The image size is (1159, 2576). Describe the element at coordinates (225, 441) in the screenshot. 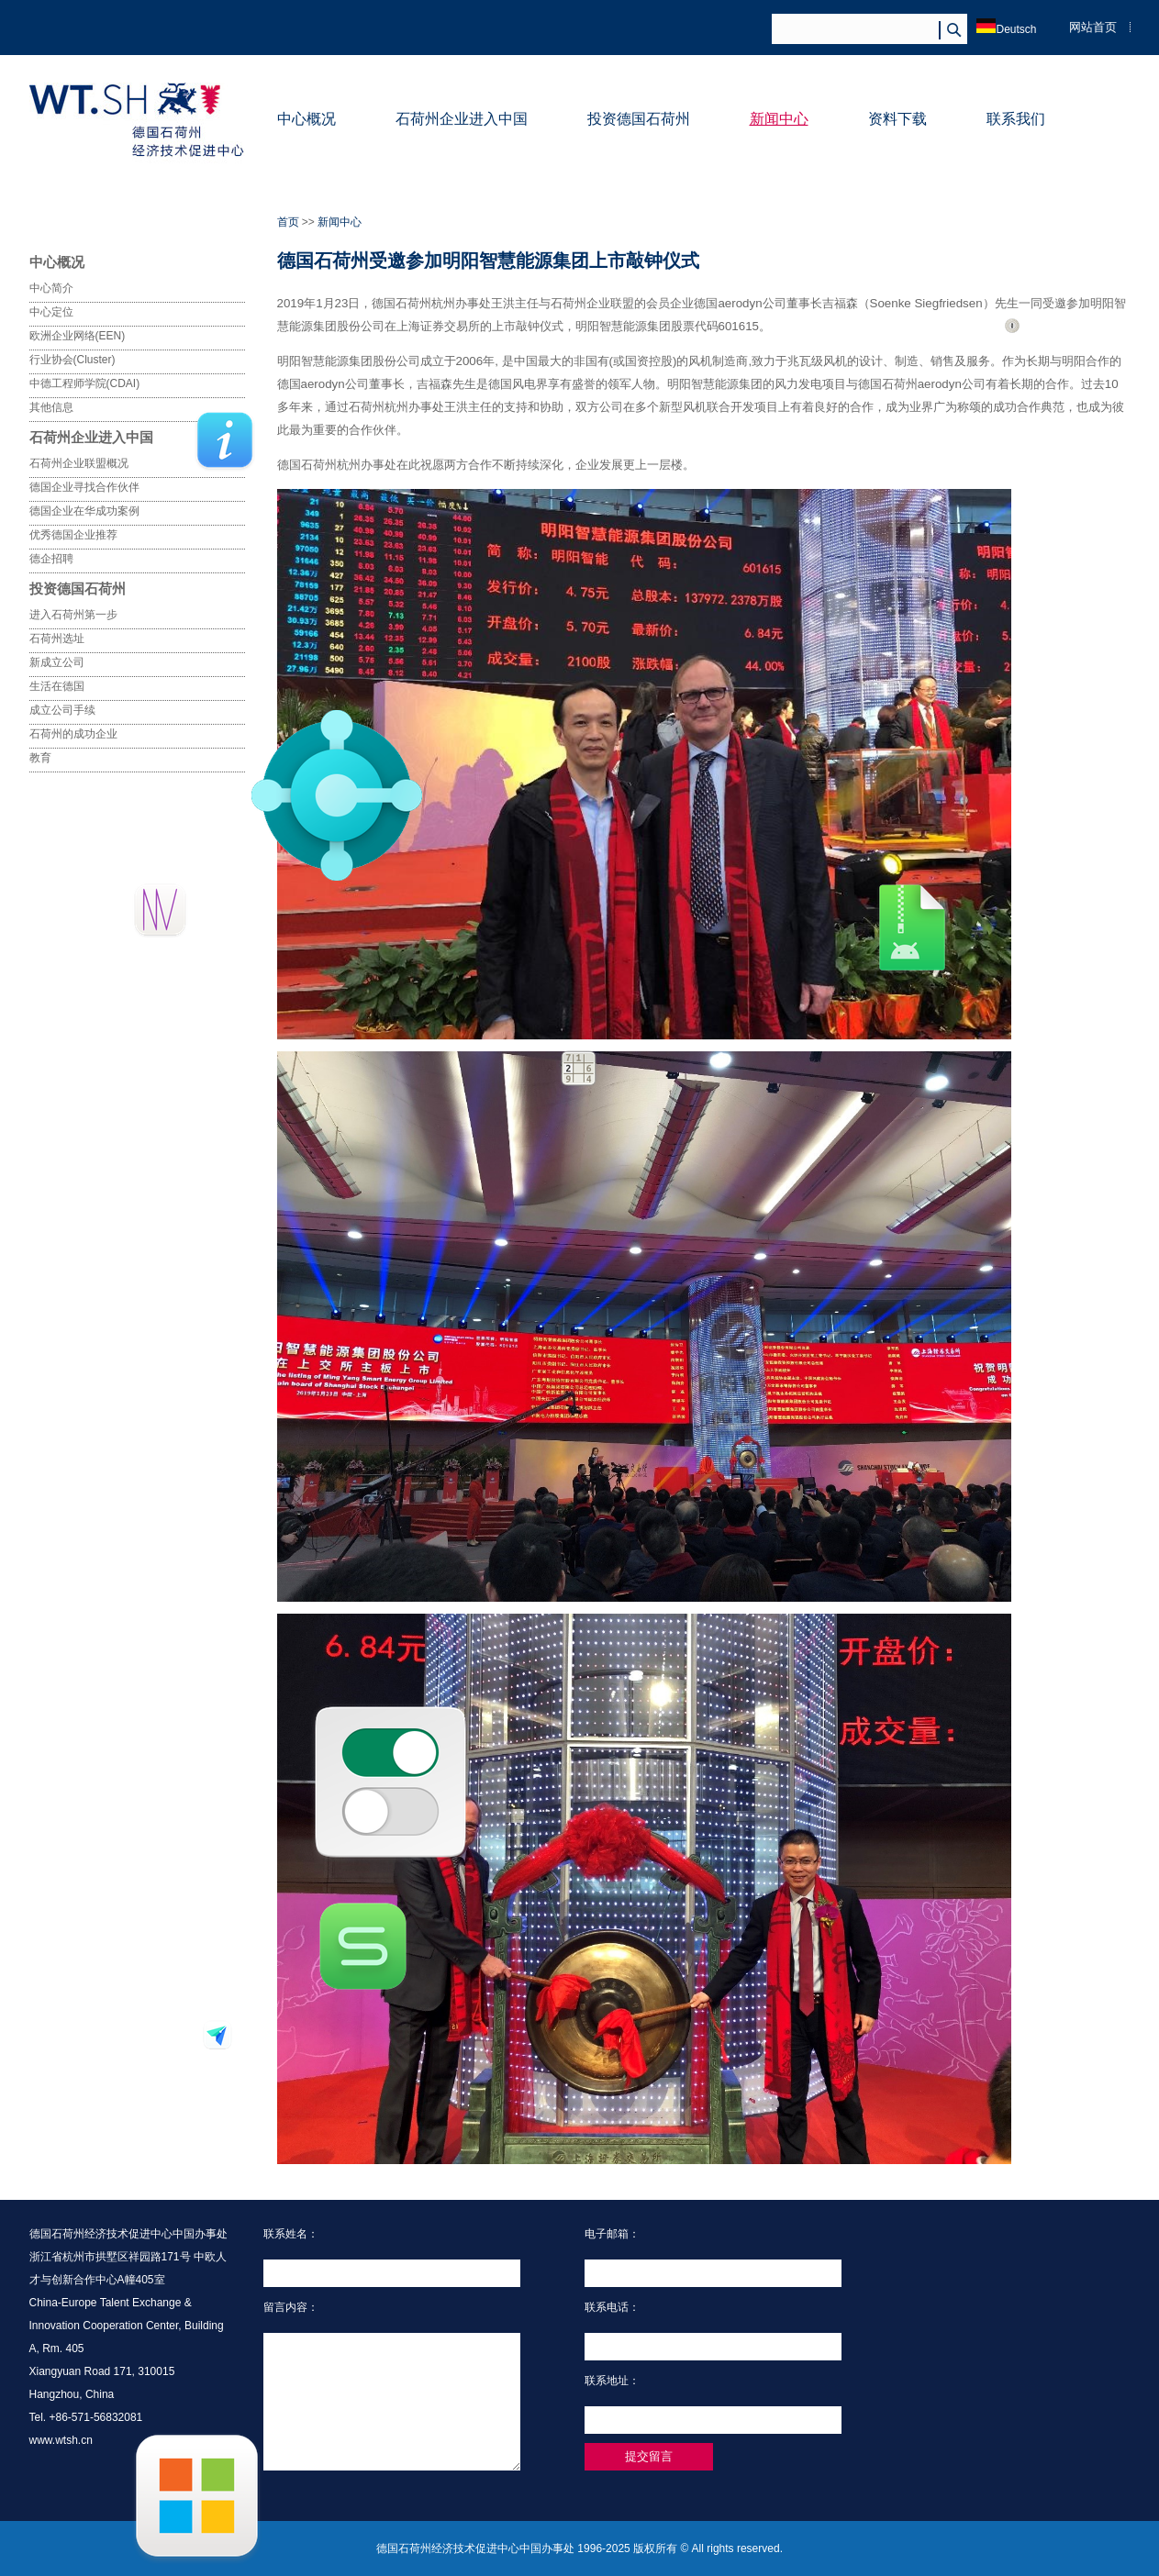

I see `view more information or details` at that location.